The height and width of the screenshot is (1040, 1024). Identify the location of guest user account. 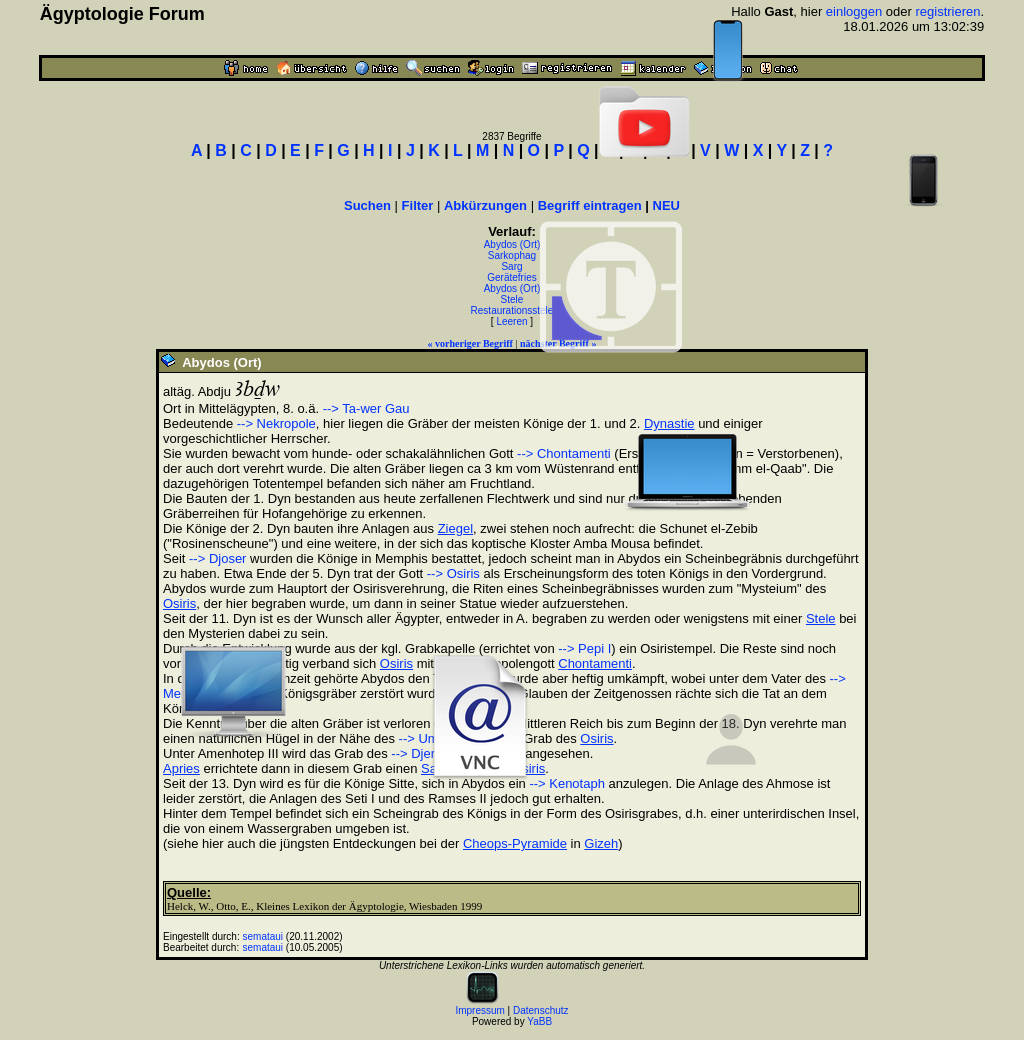
(731, 739).